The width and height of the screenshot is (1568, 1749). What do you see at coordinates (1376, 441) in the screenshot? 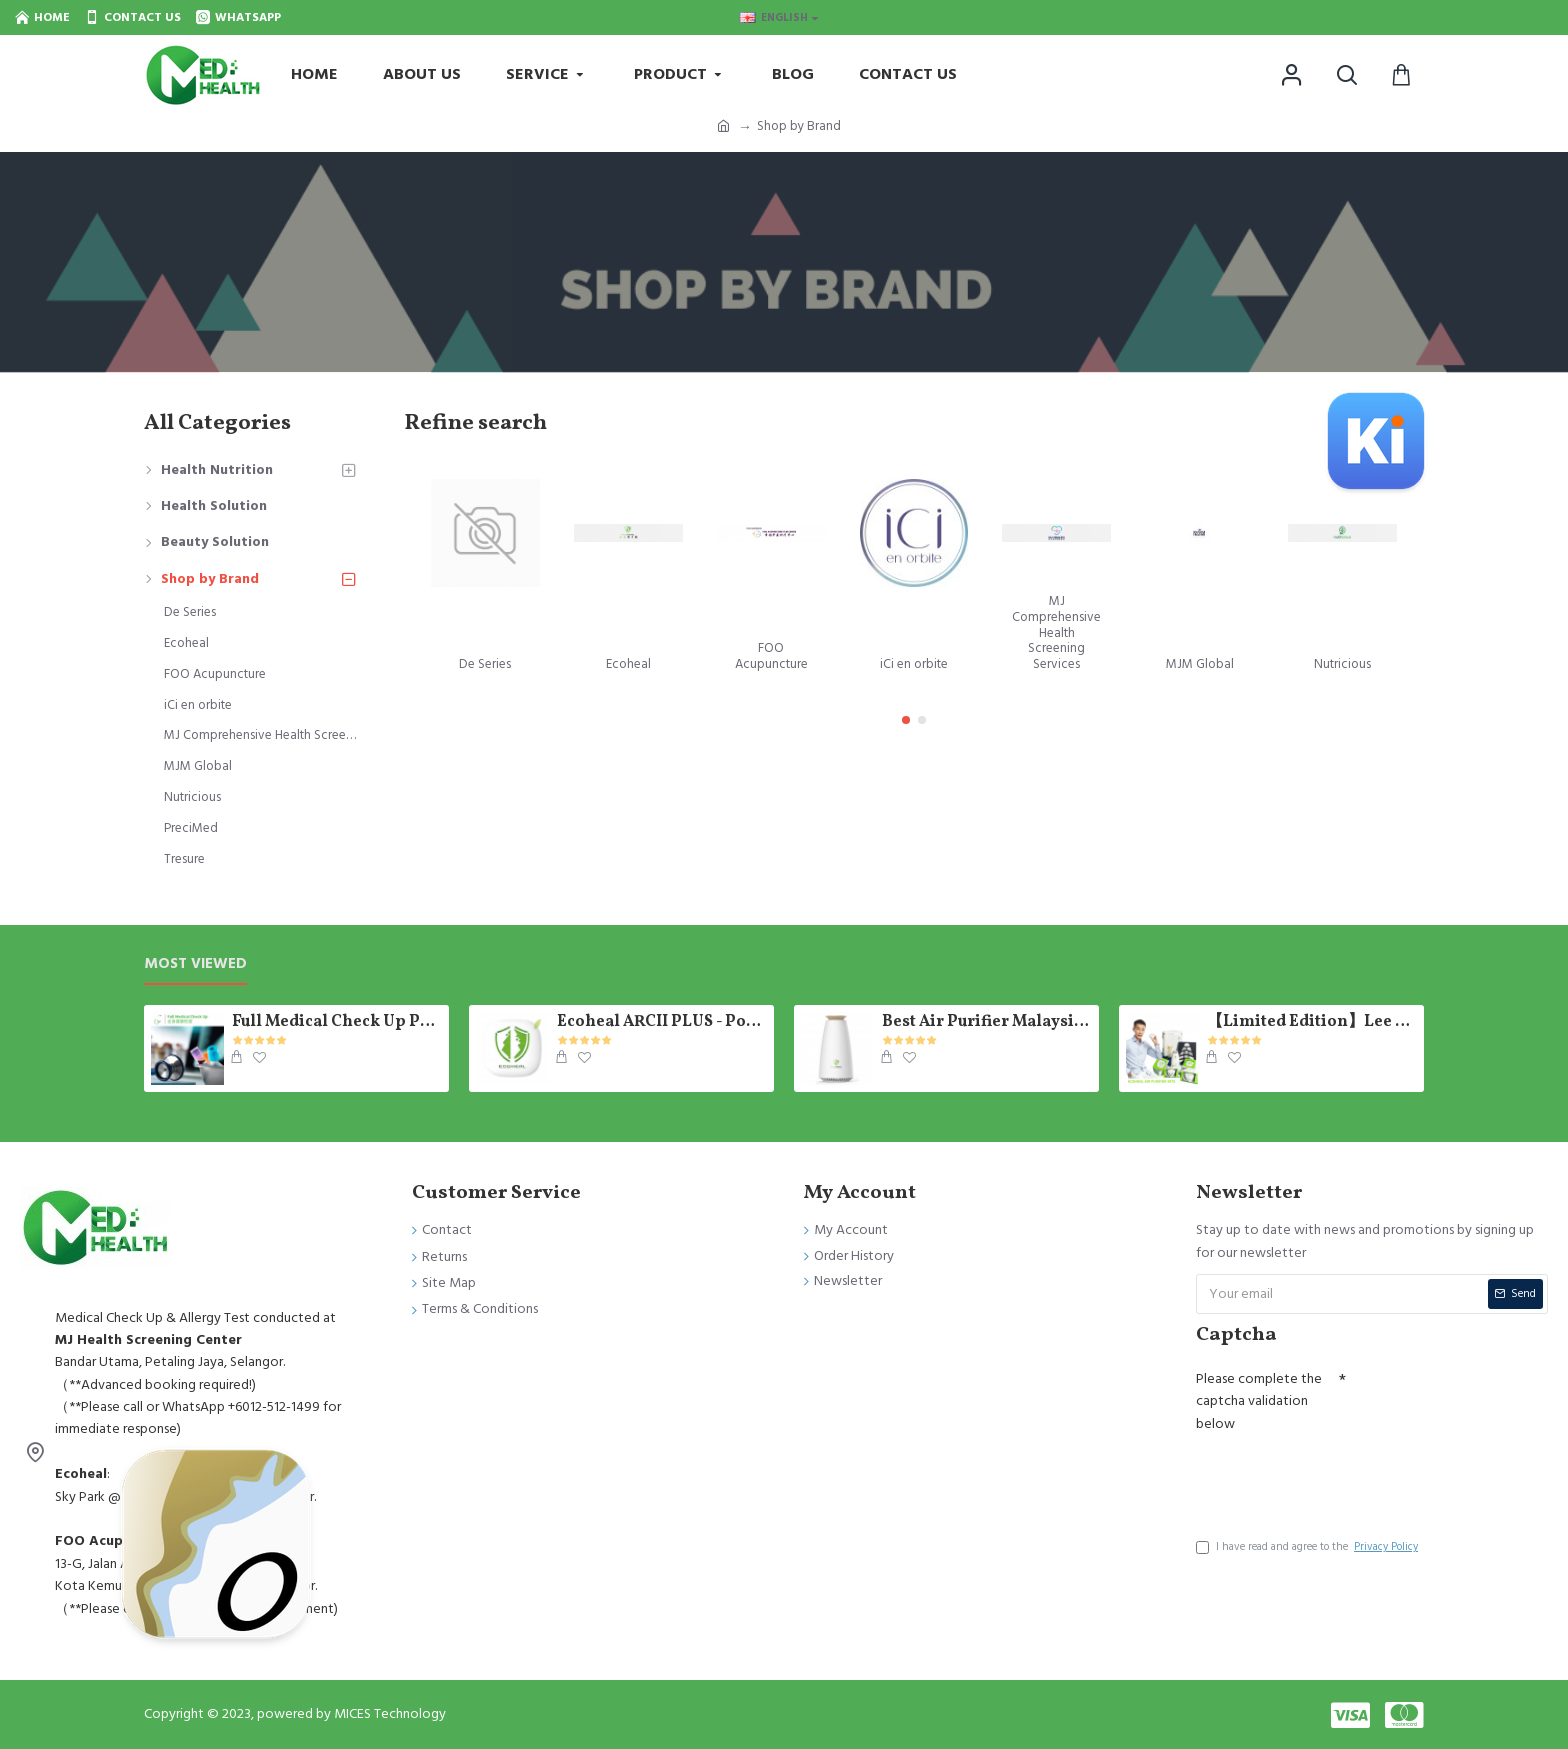
I see `open KiCad electronic design automation software` at bounding box center [1376, 441].